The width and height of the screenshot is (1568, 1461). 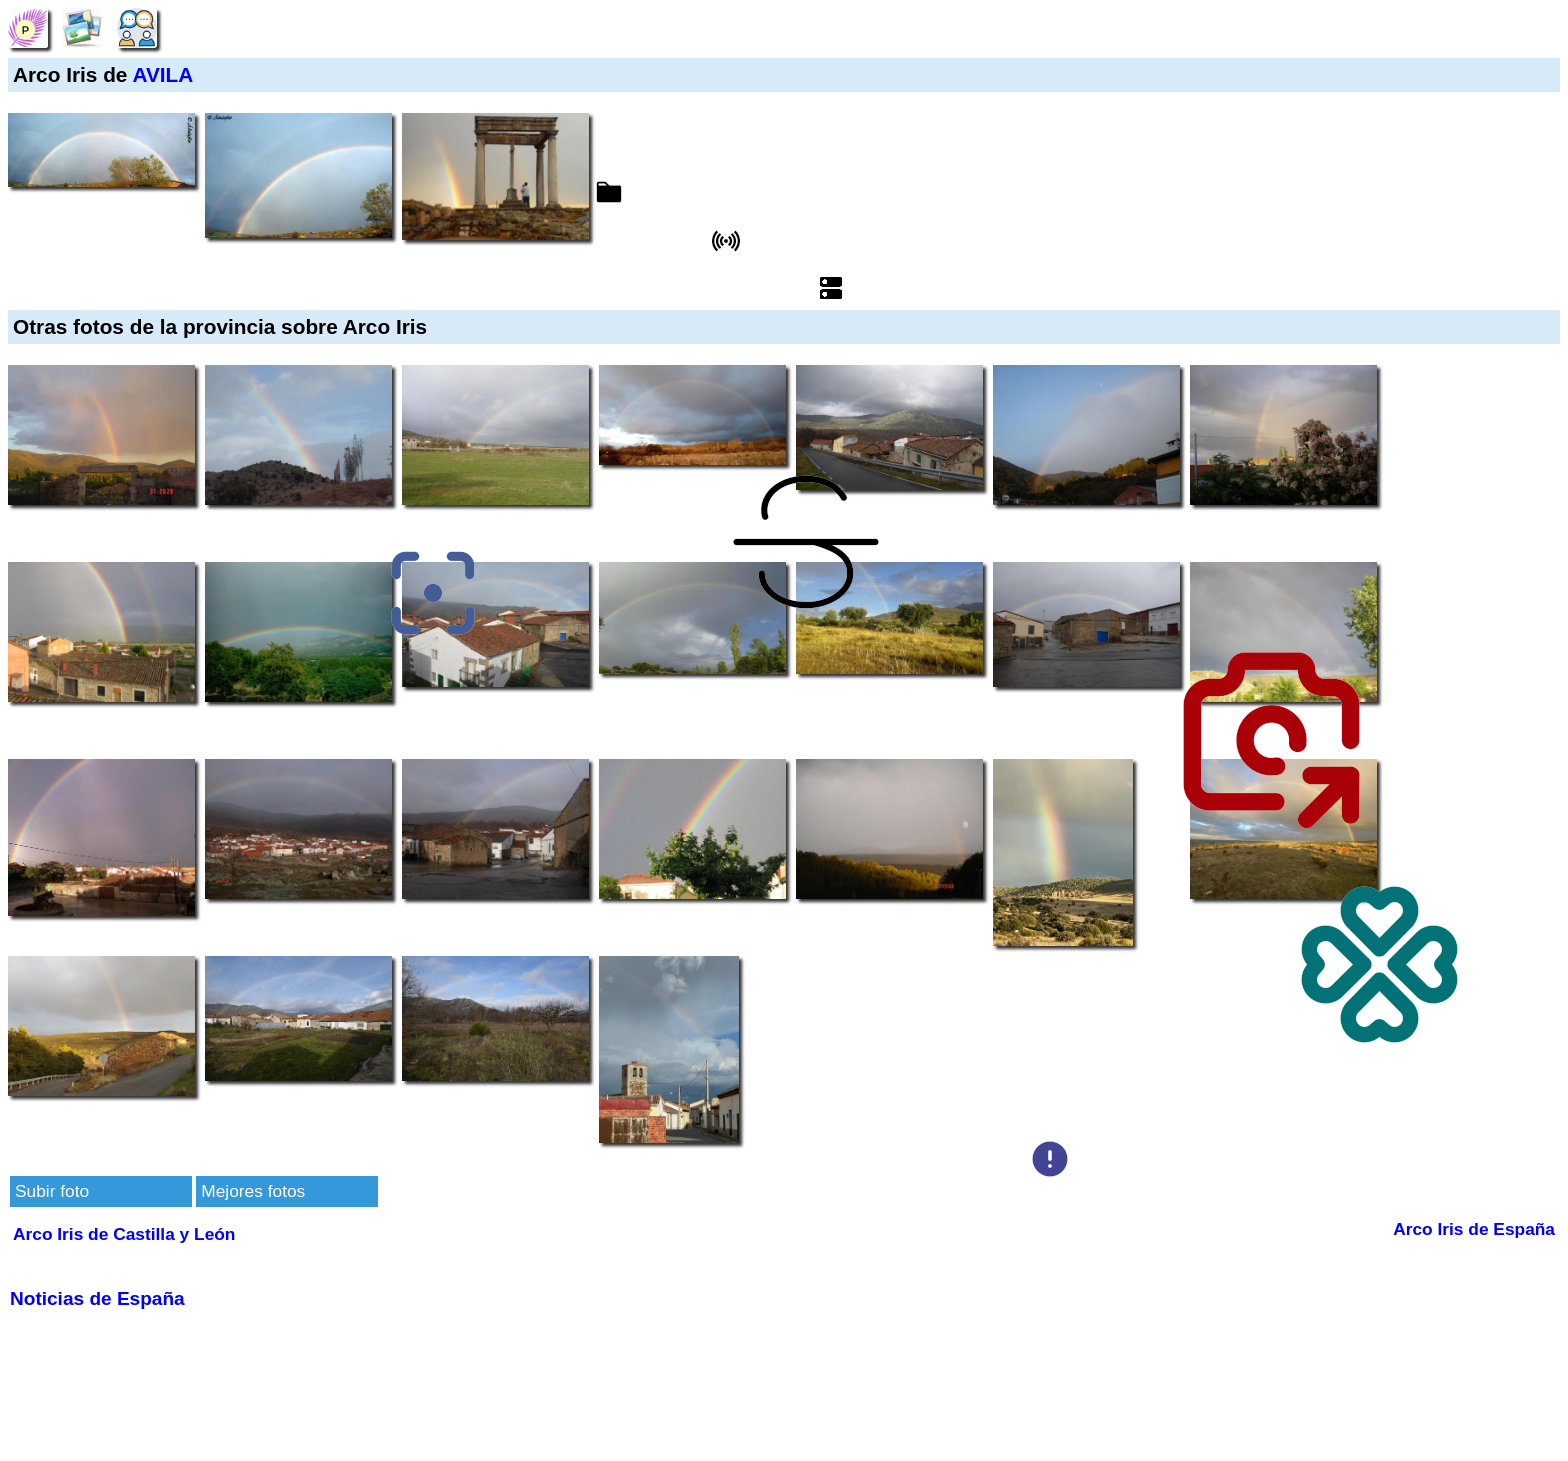 What do you see at coordinates (609, 192) in the screenshot?
I see `open file folder` at bounding box center [609, 192].